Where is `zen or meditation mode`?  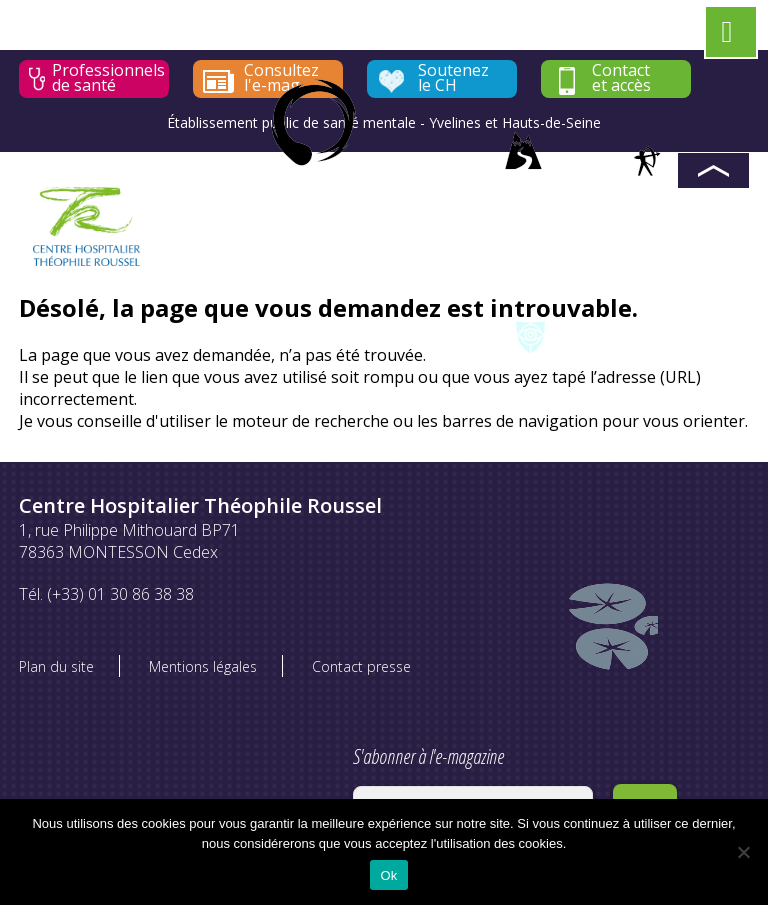
zen or meditation mode is located at coordinates (314, 122).